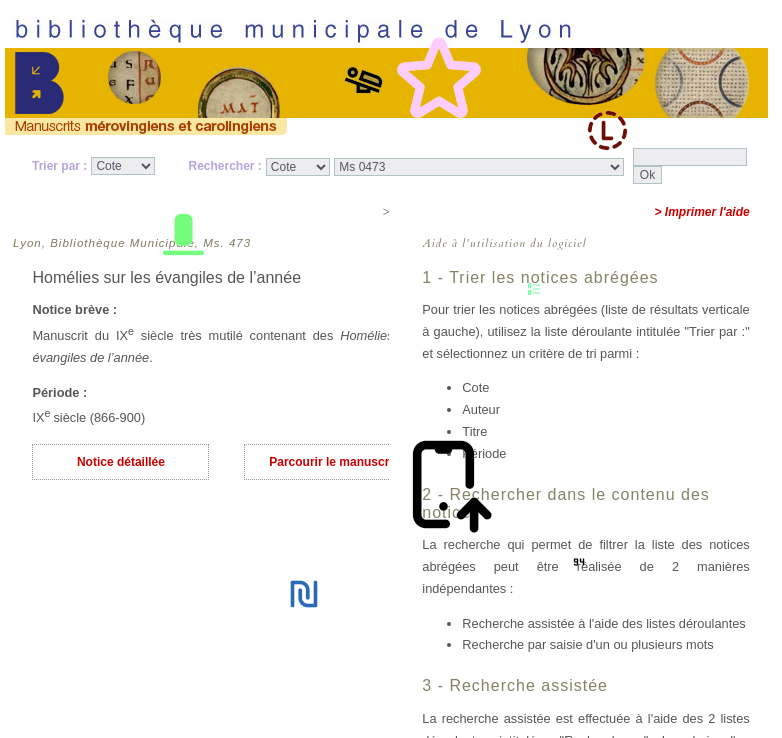  What do you see at coordinates (443, 484) in the screenshot?
I see `upload from mobile device` at bounding box center [443, 484].